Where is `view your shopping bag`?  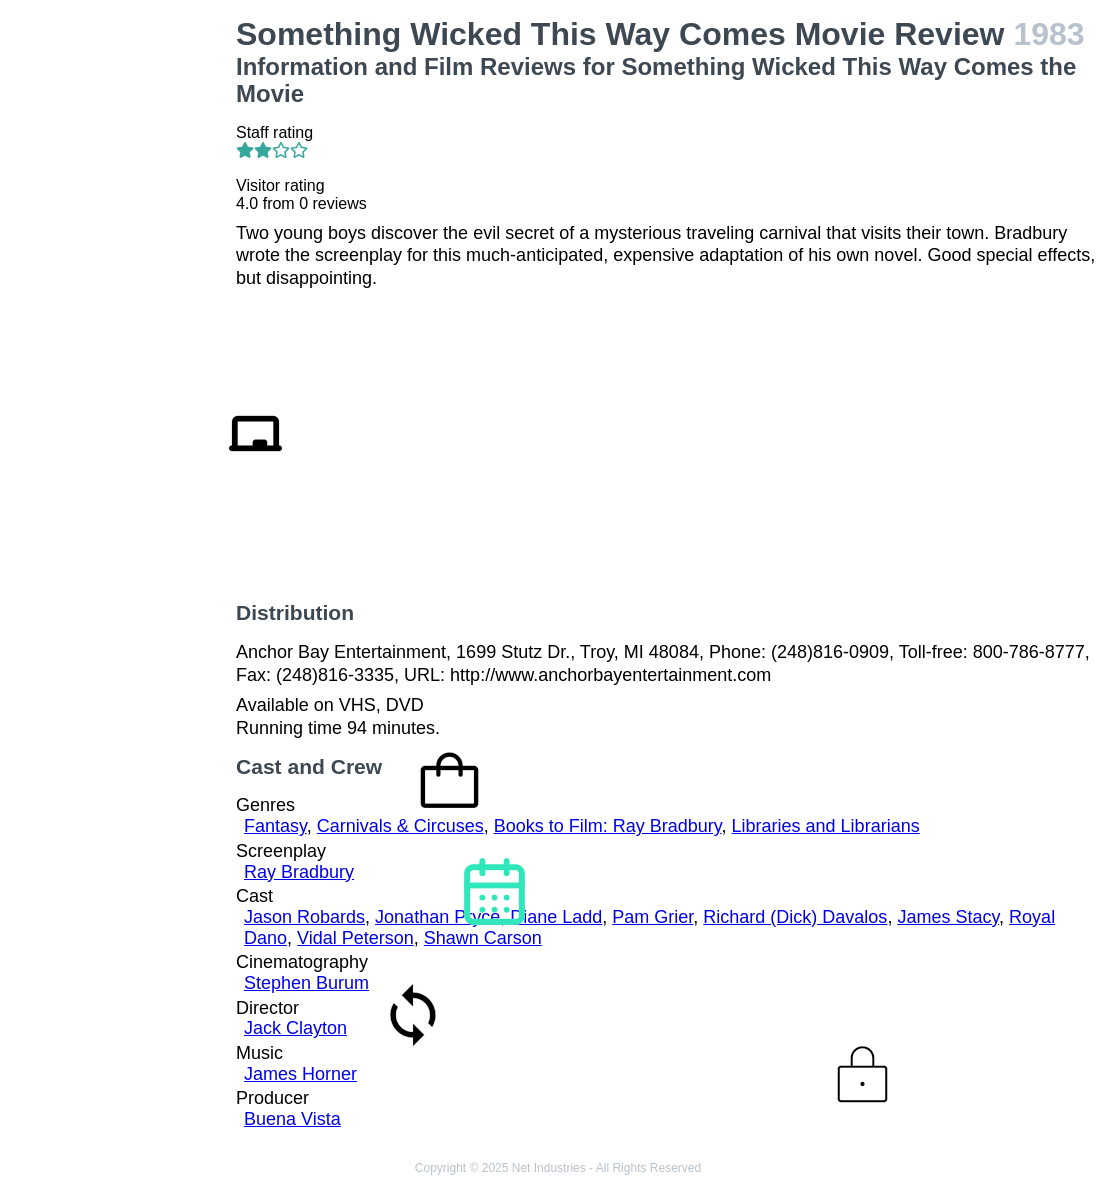
view your shopping bag is located at coordinates (449, 783).